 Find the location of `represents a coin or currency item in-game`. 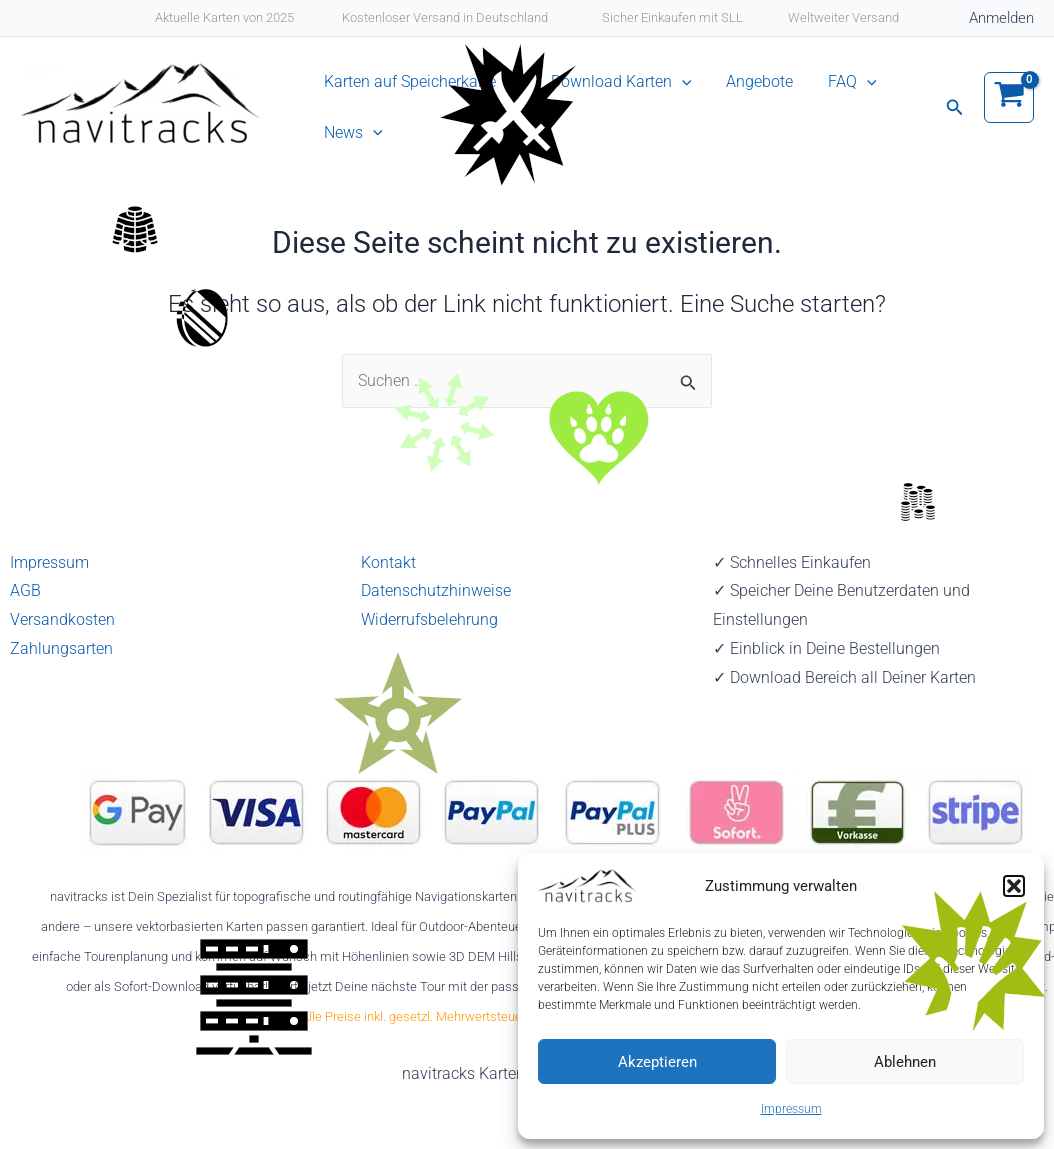

represents a coin or currency item in-game is located at coordinates (203, 318).